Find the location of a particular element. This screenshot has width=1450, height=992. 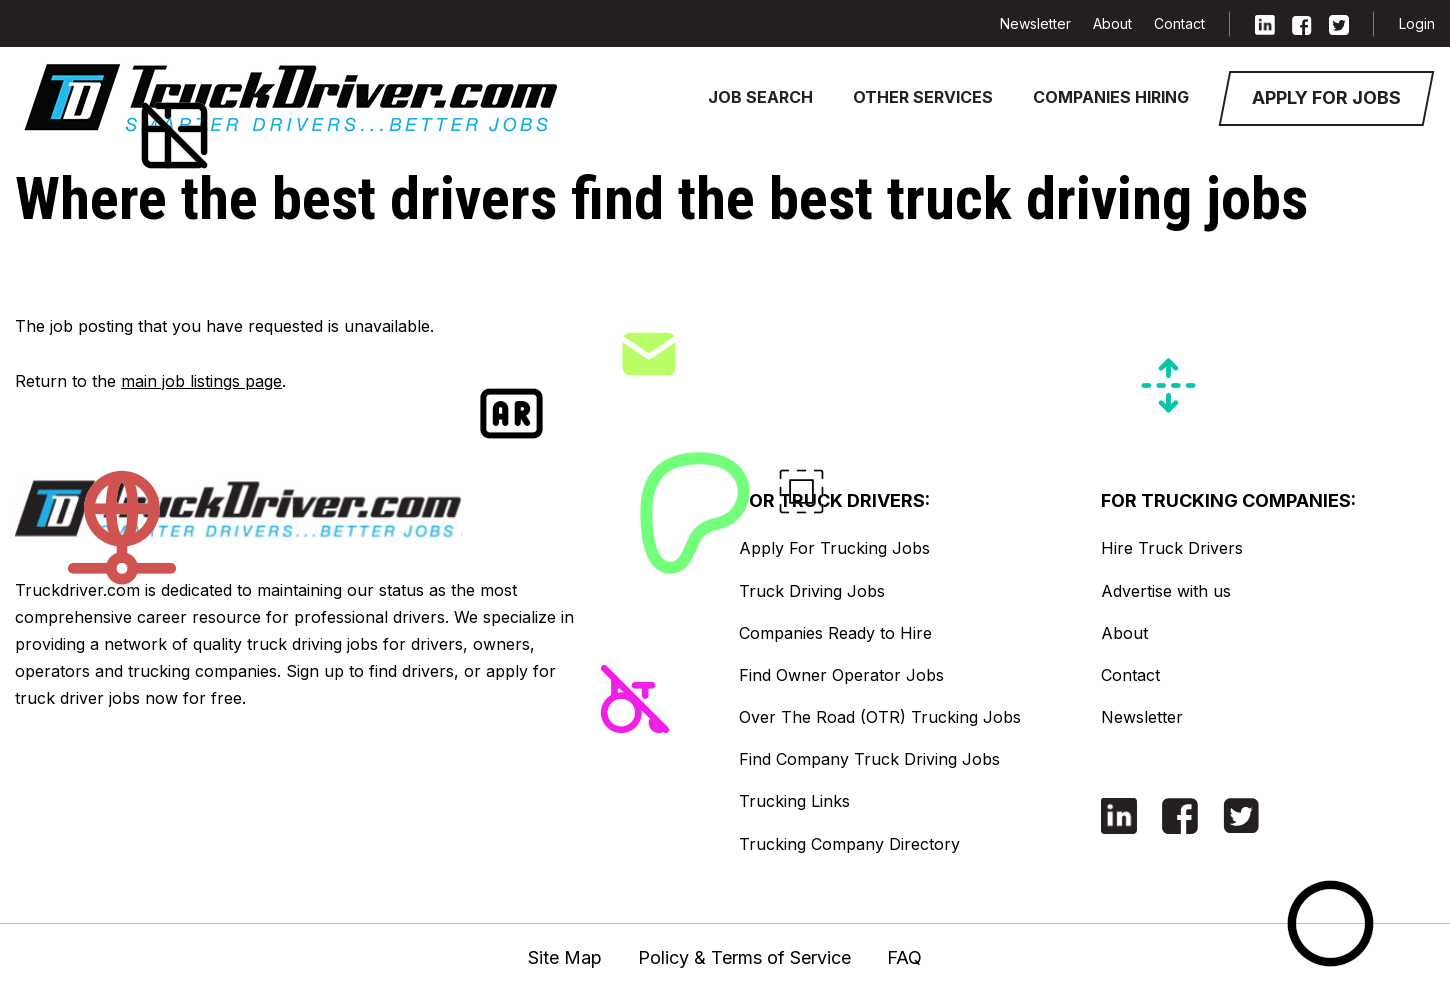

select all items is located at coordinates (801, 491).